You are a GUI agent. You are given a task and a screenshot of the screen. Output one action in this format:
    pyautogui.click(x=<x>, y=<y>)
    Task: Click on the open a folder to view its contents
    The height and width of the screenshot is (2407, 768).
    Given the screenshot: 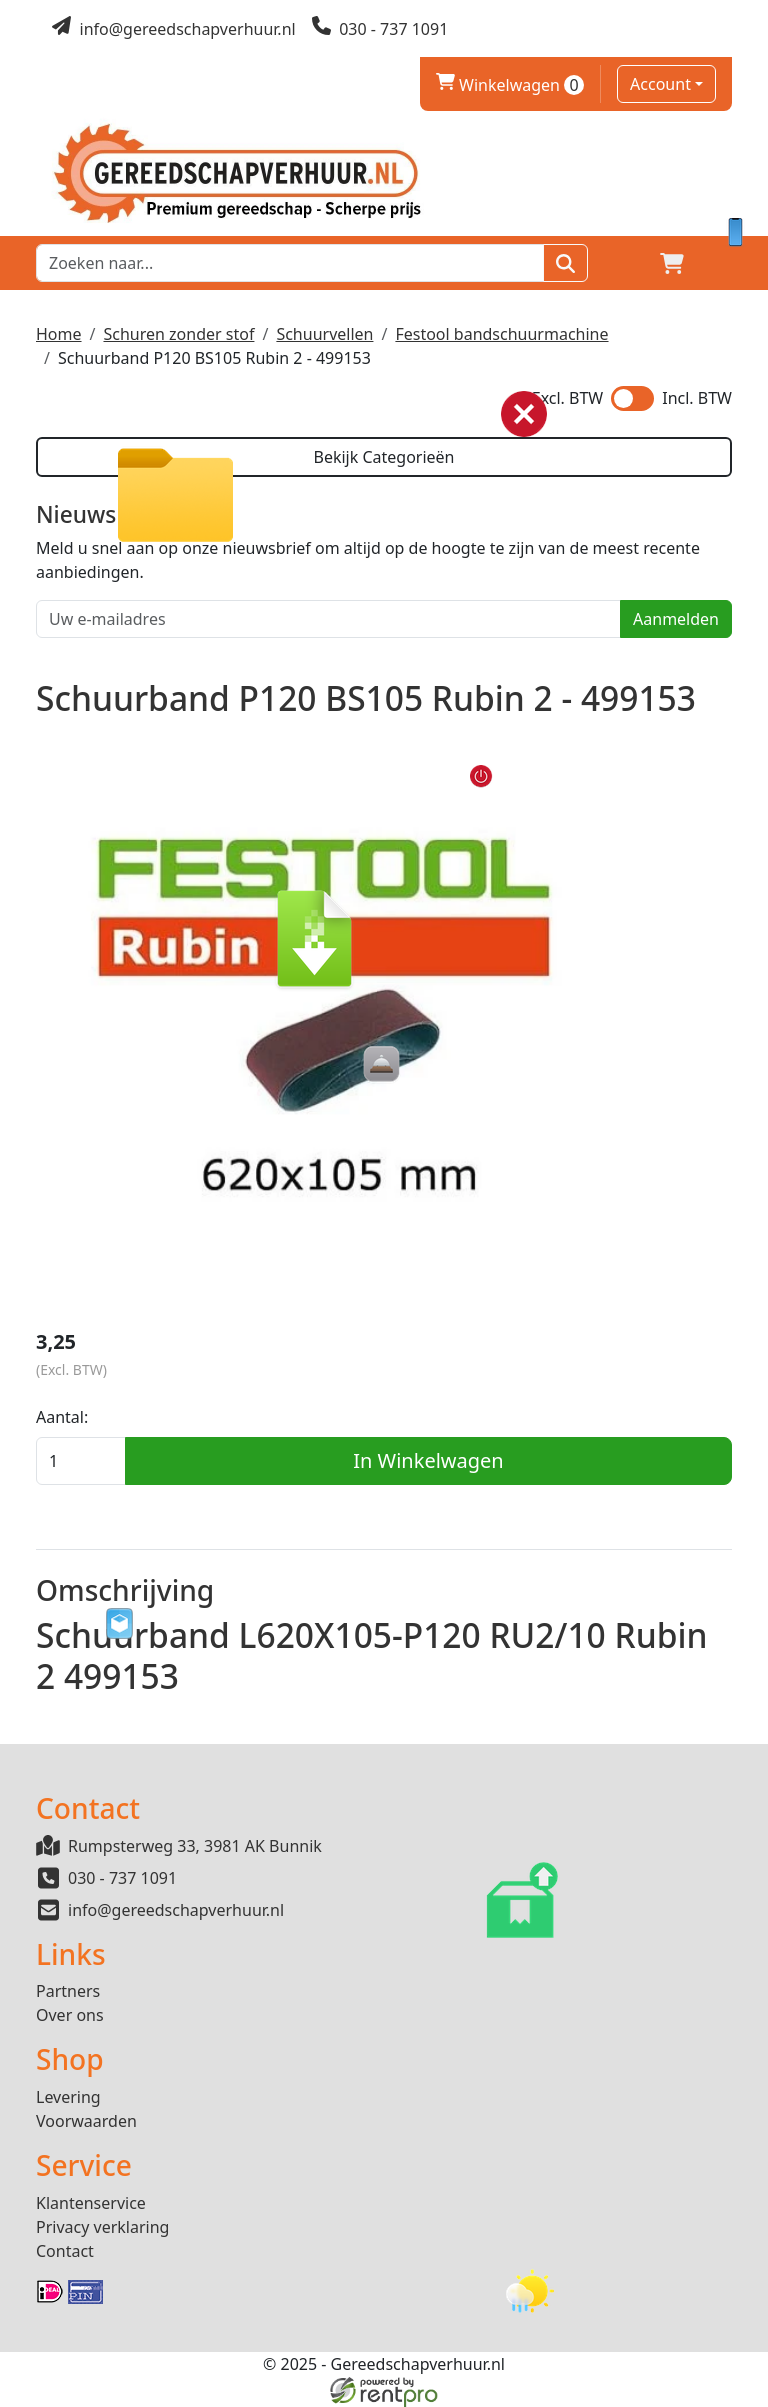 What is the action you would take?
    pyautogui.click(x=175, y=496)
    